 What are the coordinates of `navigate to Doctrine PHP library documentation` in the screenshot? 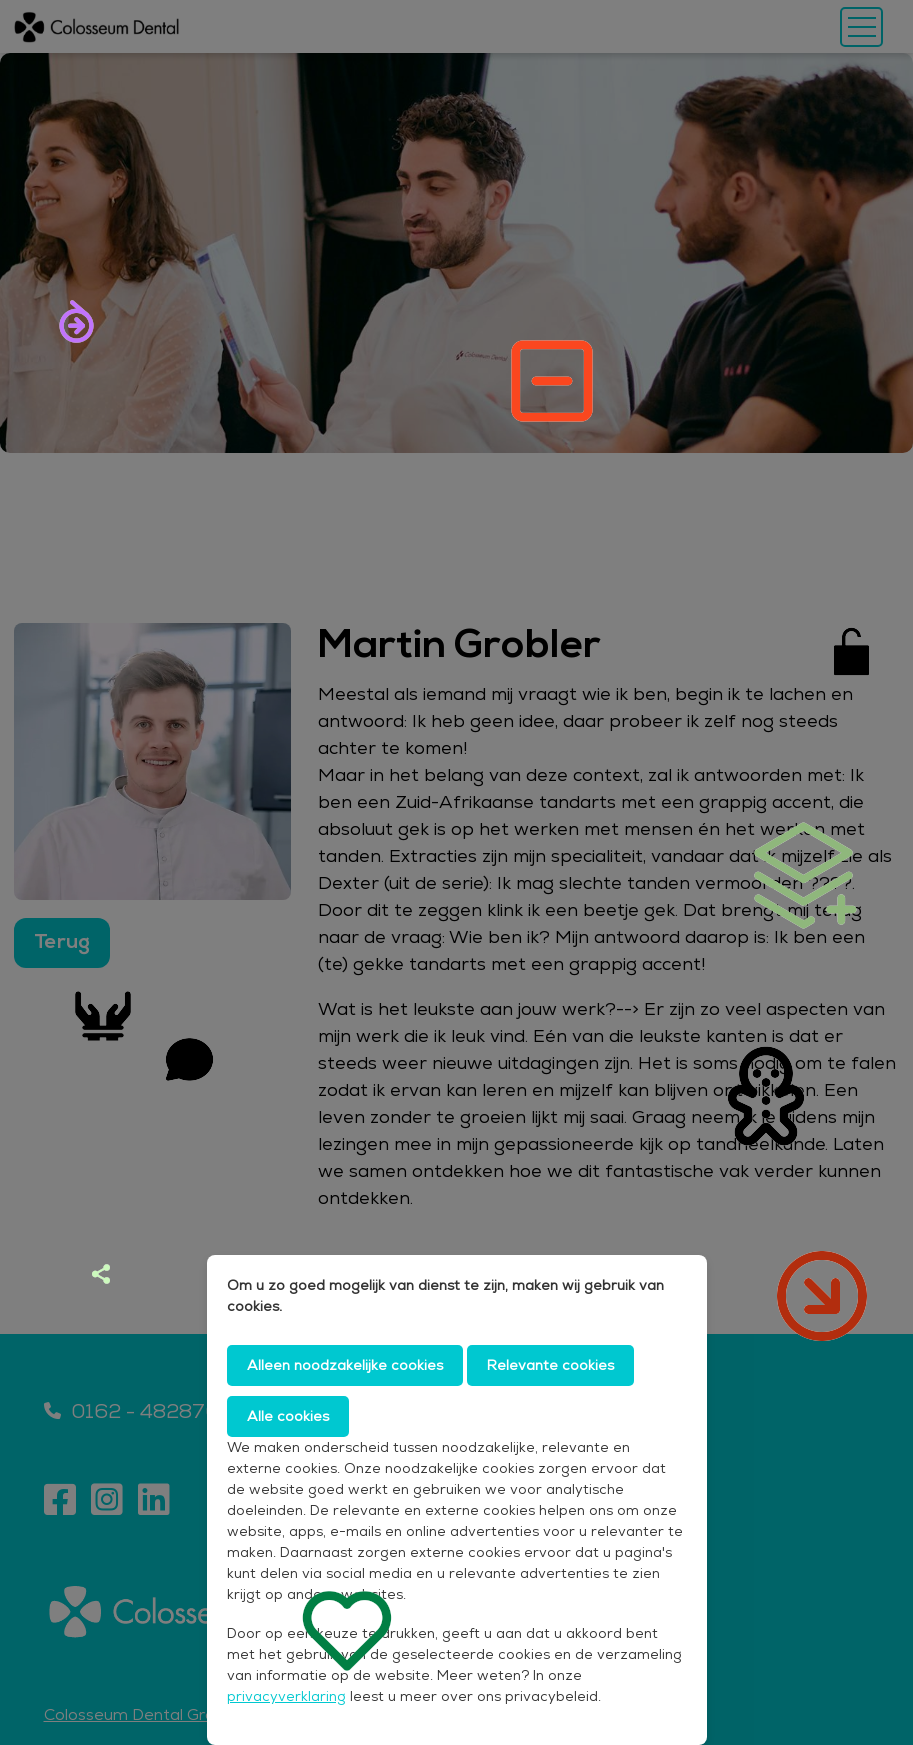 It's located at (76, 321).